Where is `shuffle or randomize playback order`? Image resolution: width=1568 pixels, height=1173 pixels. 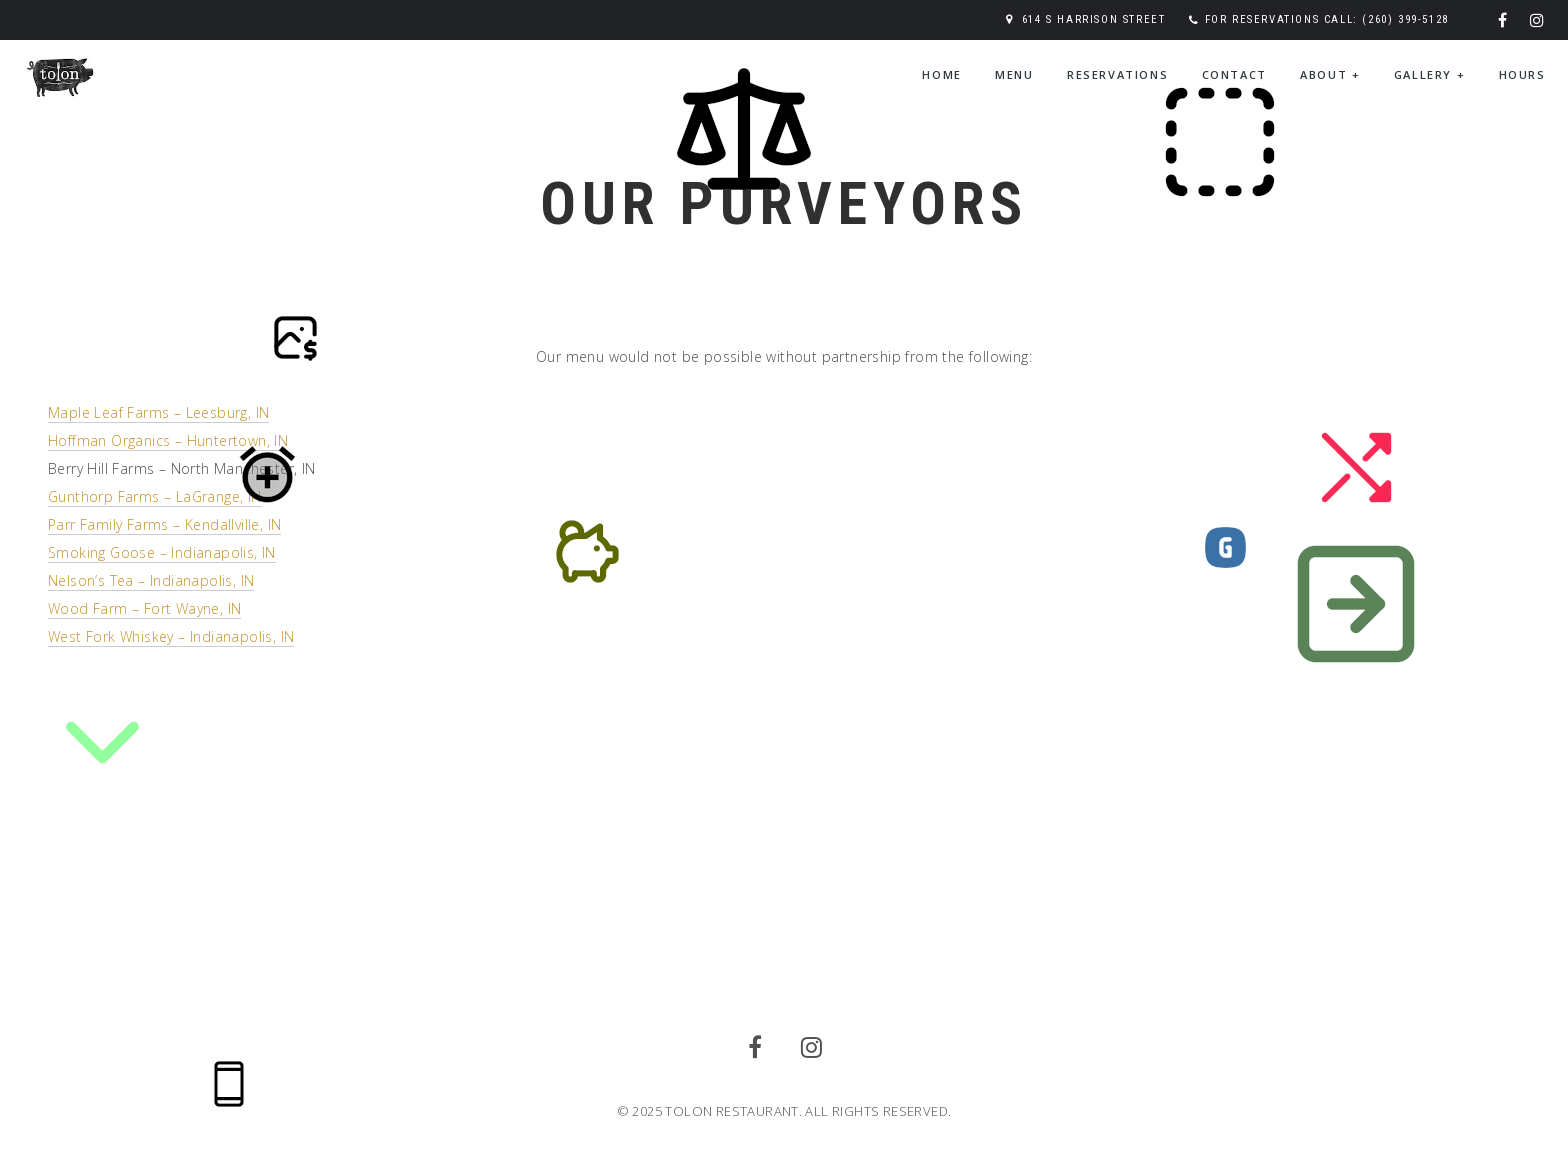 shuffle or randomize playback order is located at coordinates (1356, 467).